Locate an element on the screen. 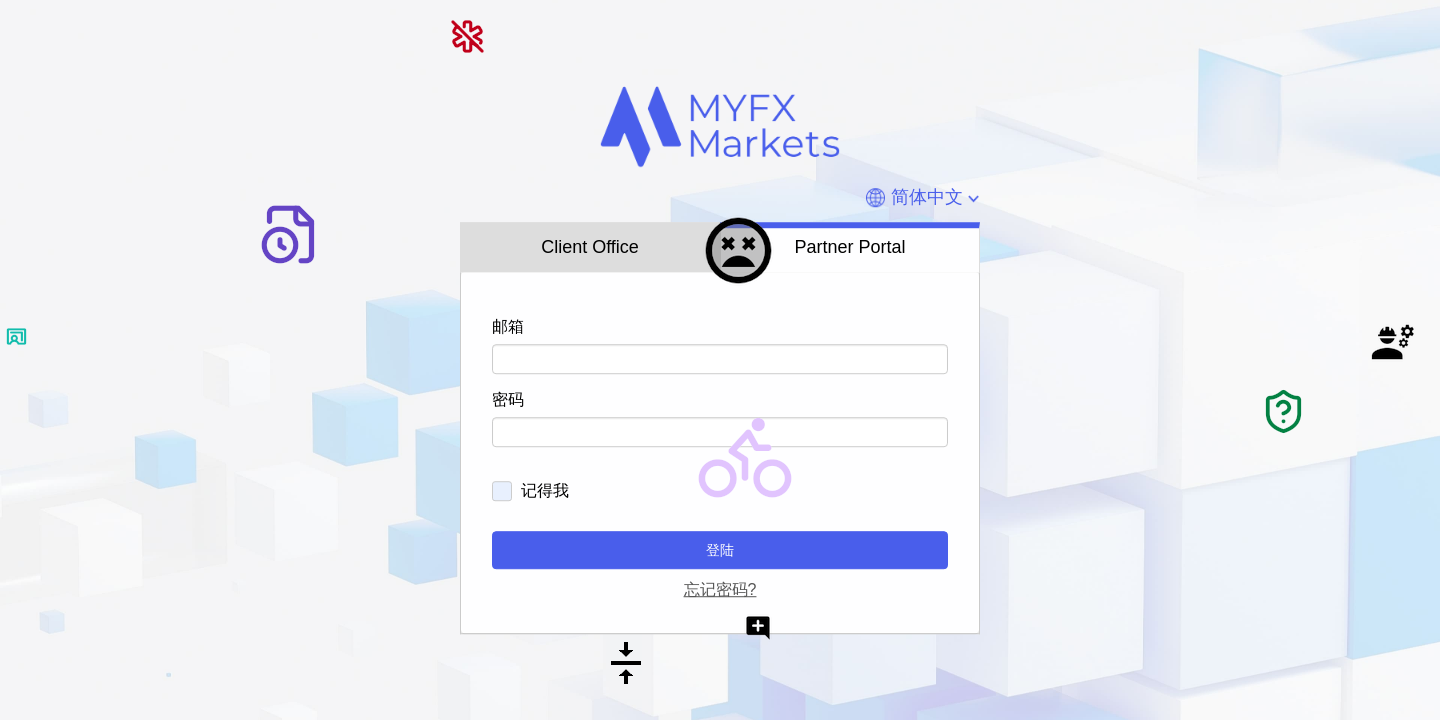 Image resolution: width=1440 pixels, height=720 pixels. access bike-sharing or cycling options is located at coordinates (745, 456).